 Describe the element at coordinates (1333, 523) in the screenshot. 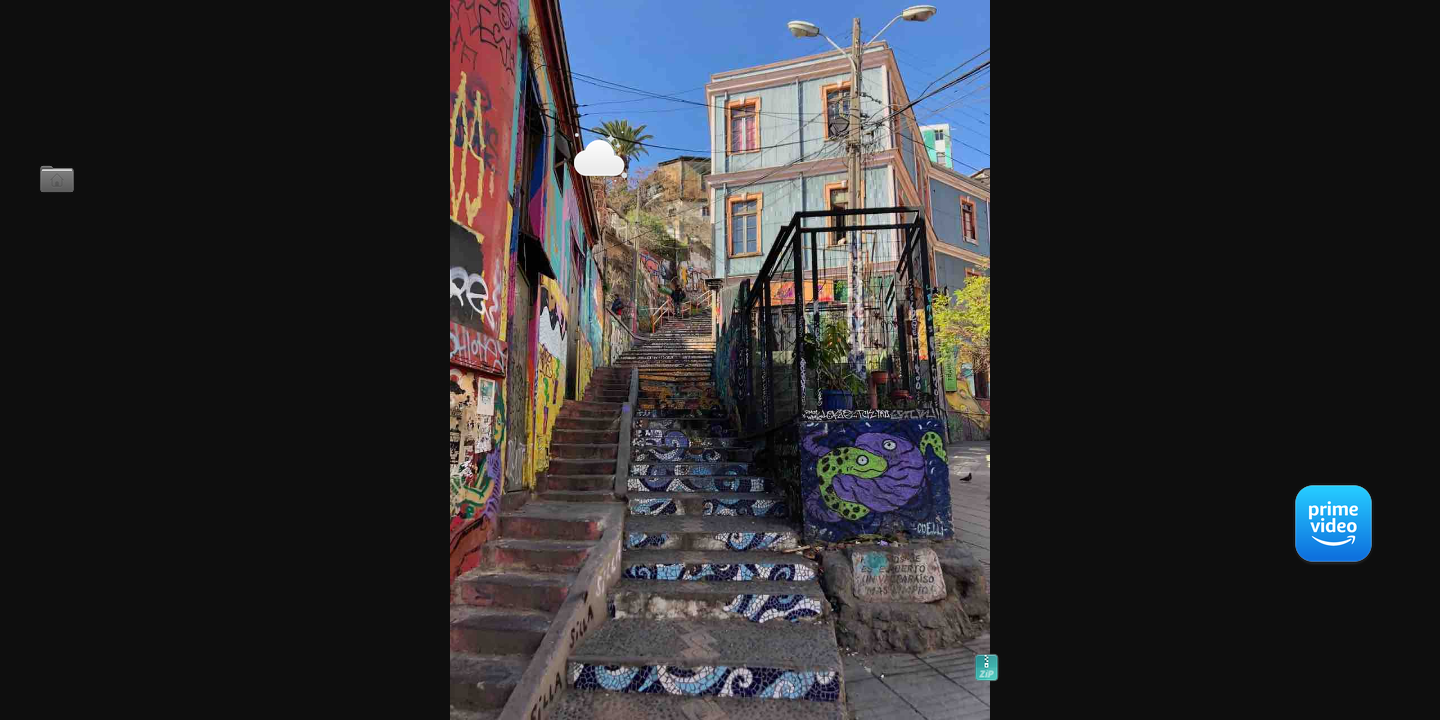

I see `open Amazon Prime Video app` at that location.